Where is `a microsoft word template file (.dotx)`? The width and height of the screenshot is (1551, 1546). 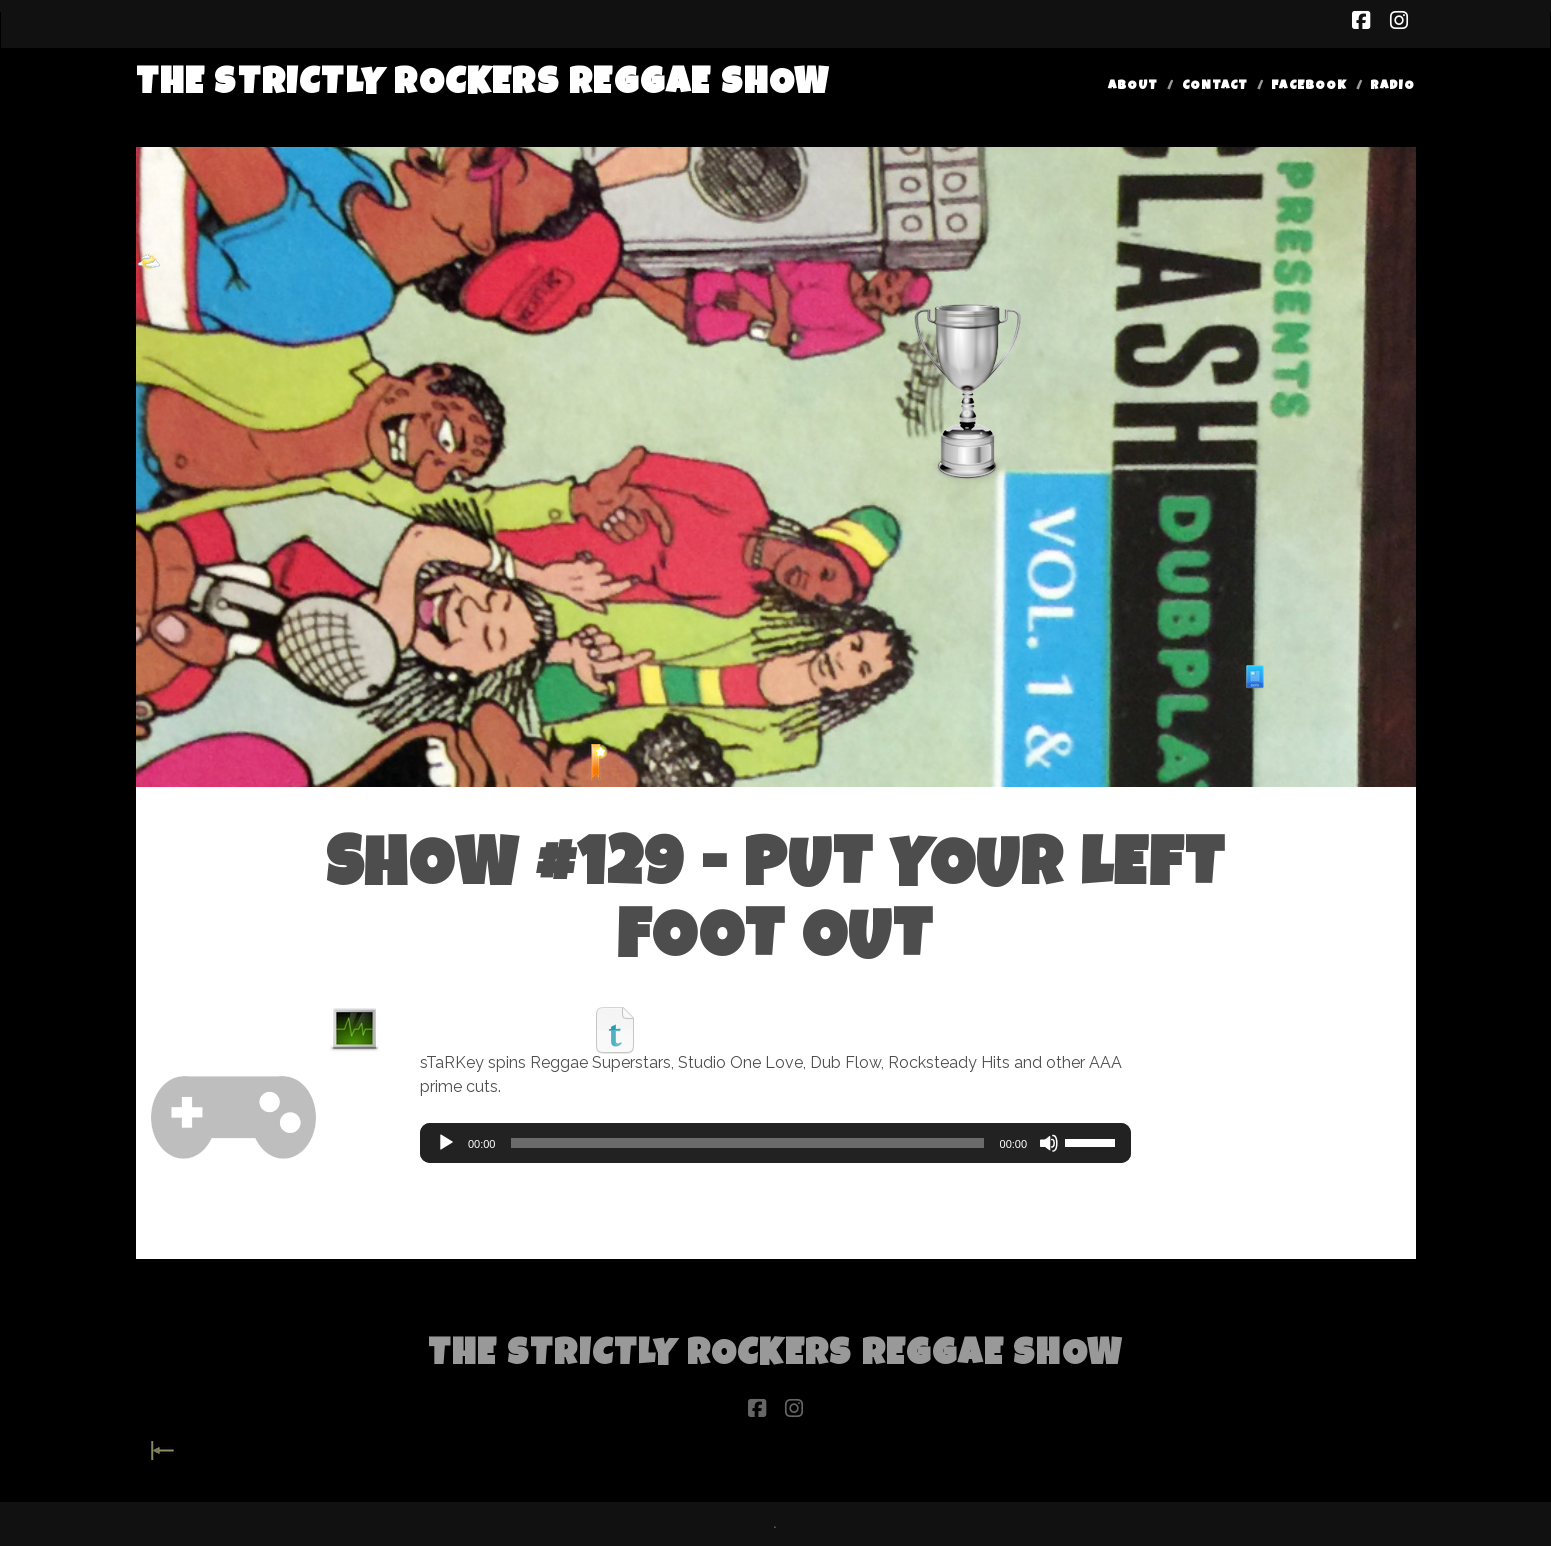 a microsoft word template file (.dotx) is located at coordinates (1255, 677).